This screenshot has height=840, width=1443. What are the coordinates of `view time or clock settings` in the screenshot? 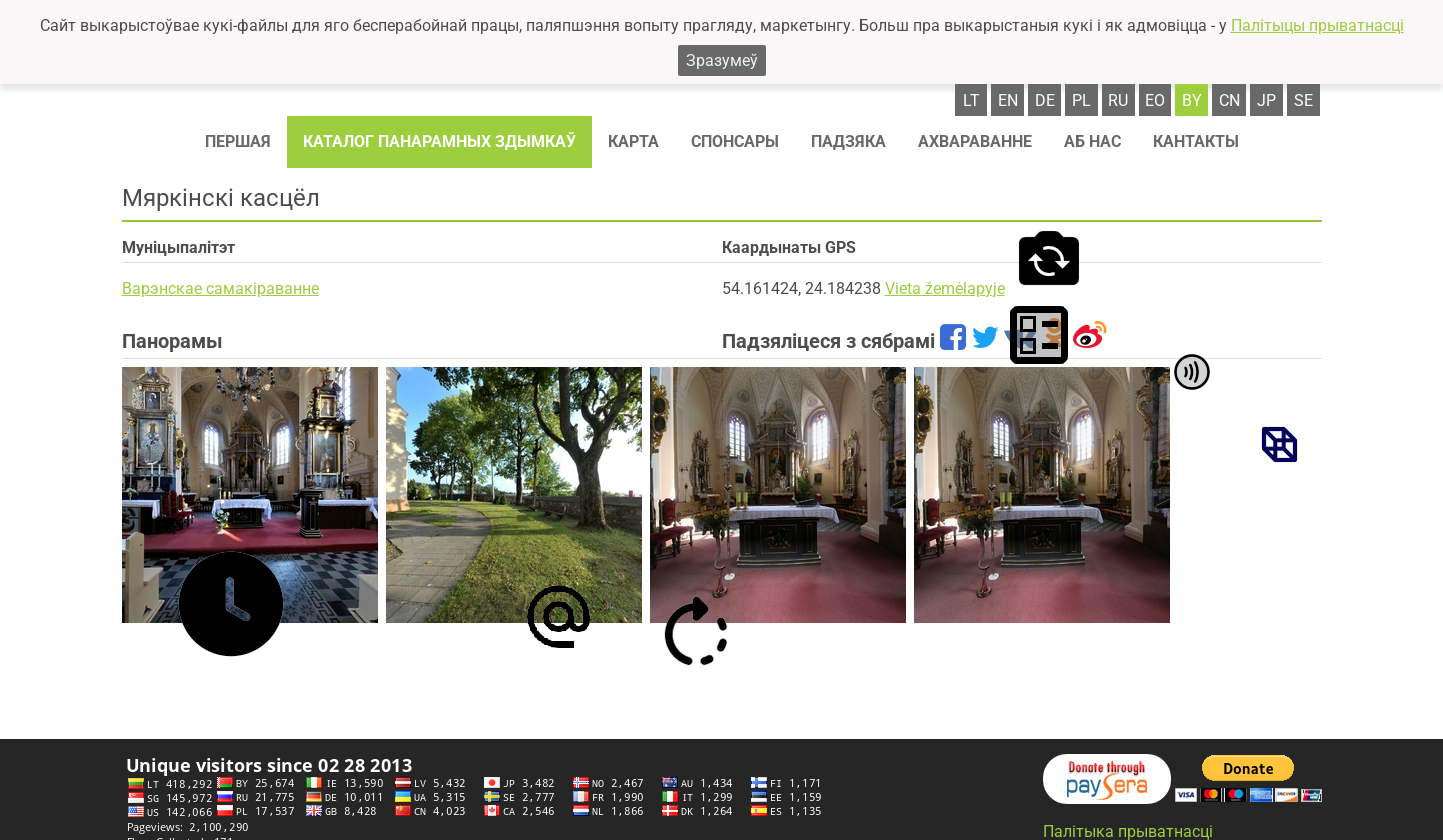 It's located at (231, 604).